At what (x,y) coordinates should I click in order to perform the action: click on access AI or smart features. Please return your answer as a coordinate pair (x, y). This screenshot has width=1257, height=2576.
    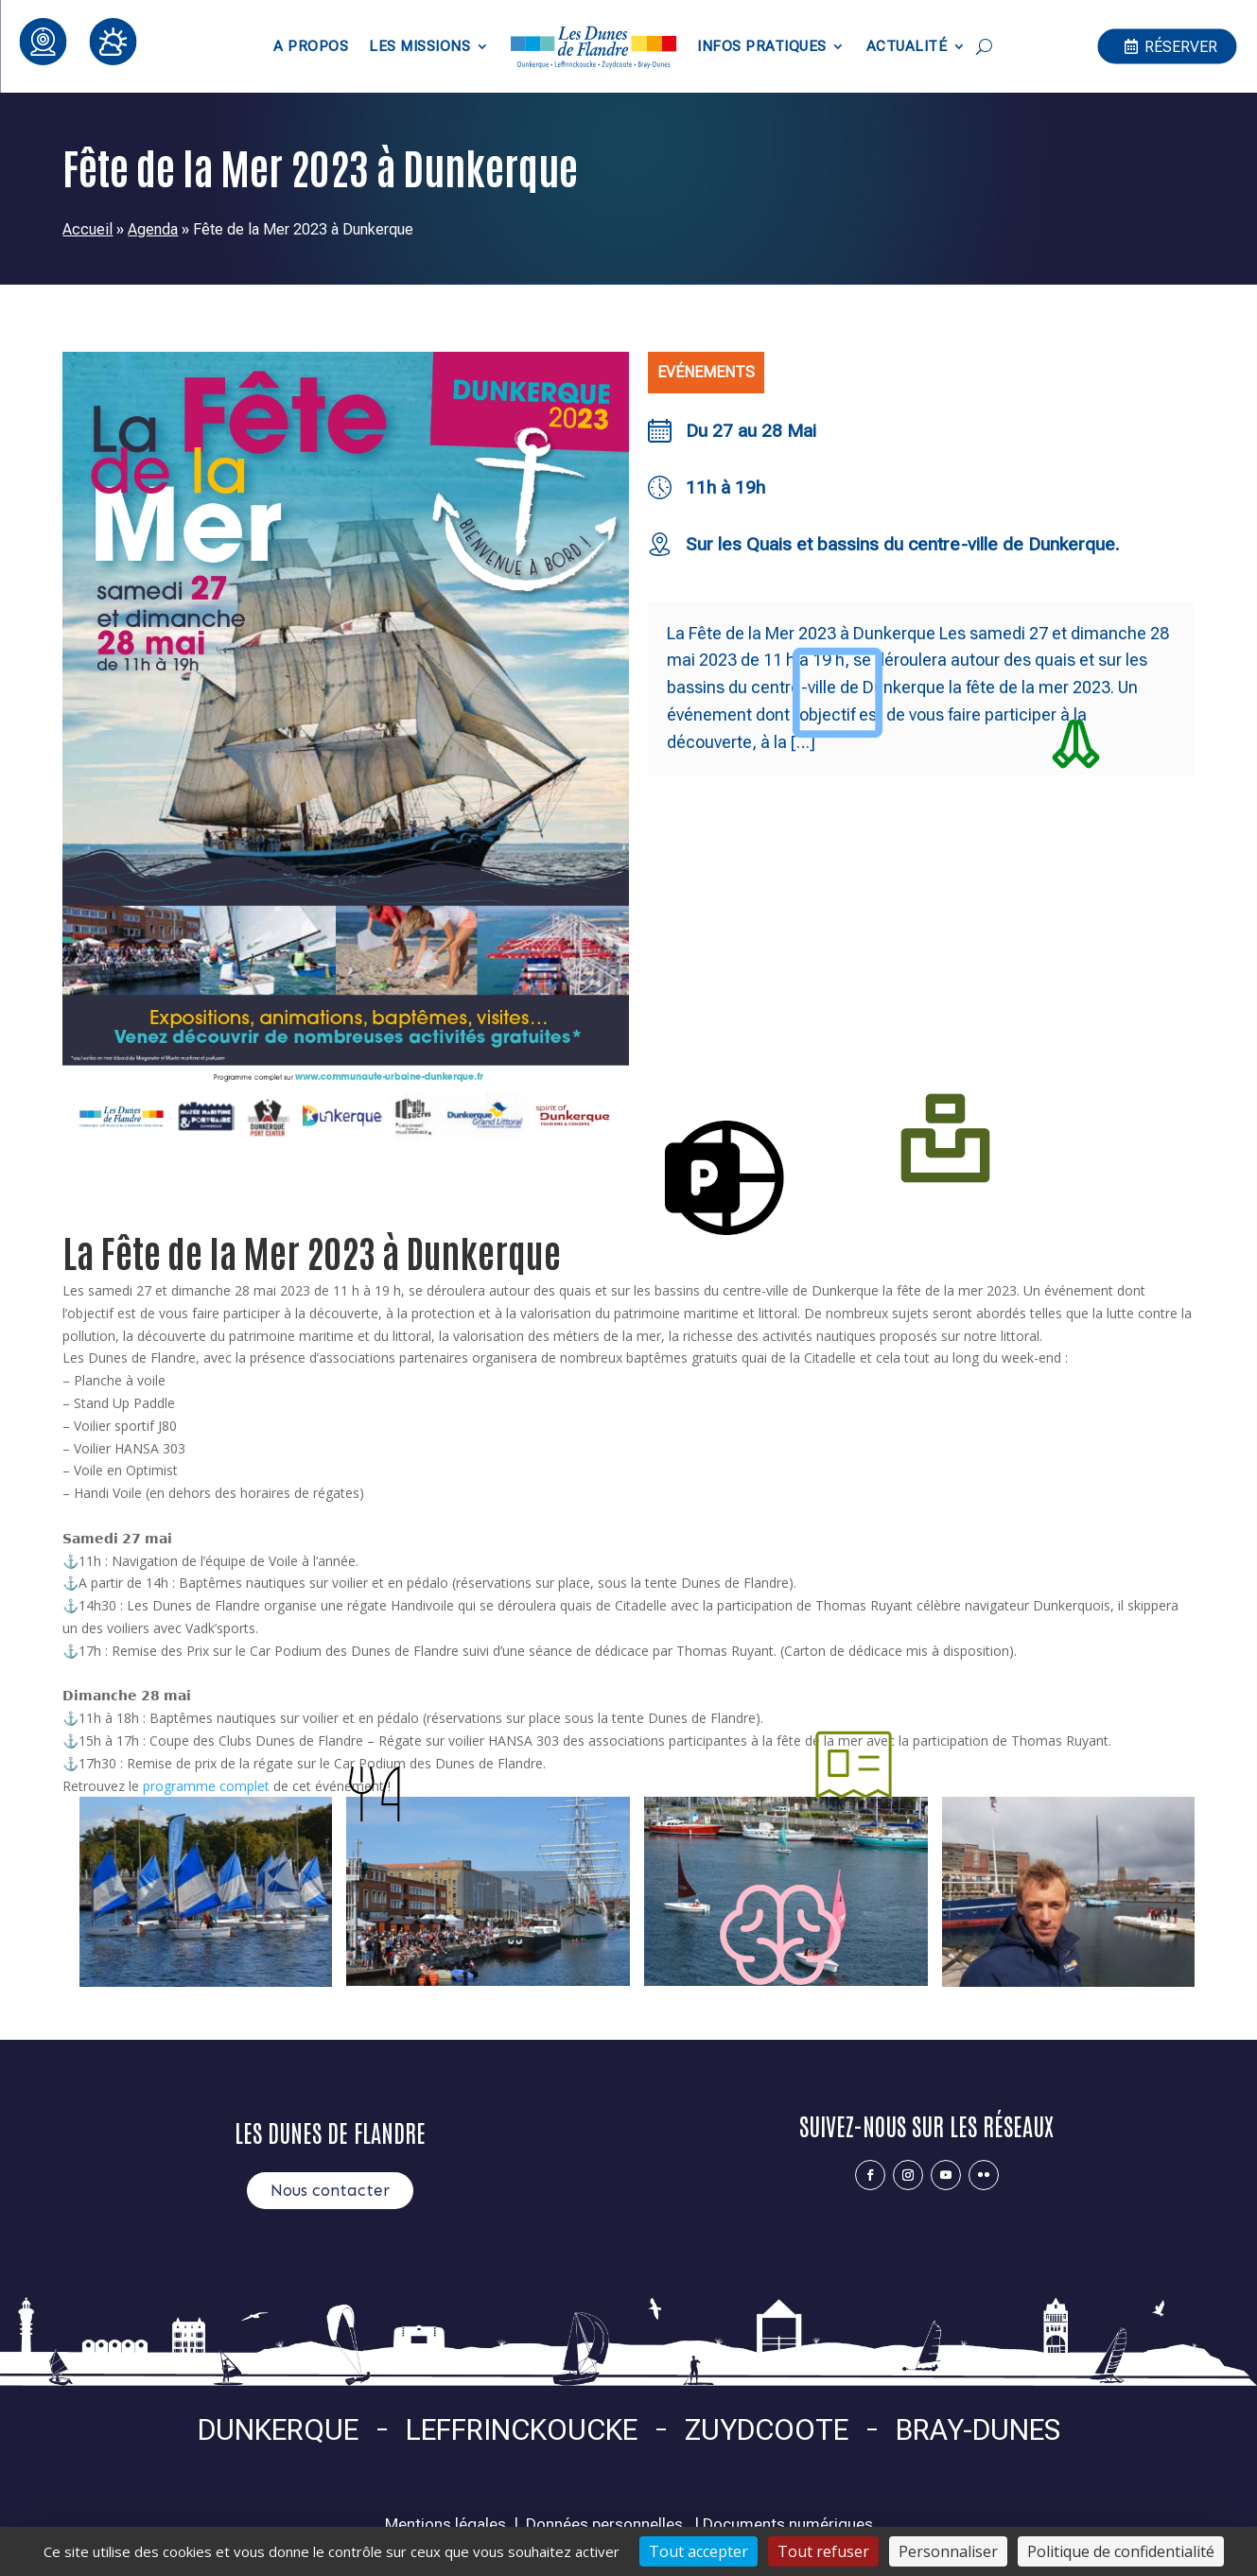
    Looking at the image, I should click on (780, 1937).